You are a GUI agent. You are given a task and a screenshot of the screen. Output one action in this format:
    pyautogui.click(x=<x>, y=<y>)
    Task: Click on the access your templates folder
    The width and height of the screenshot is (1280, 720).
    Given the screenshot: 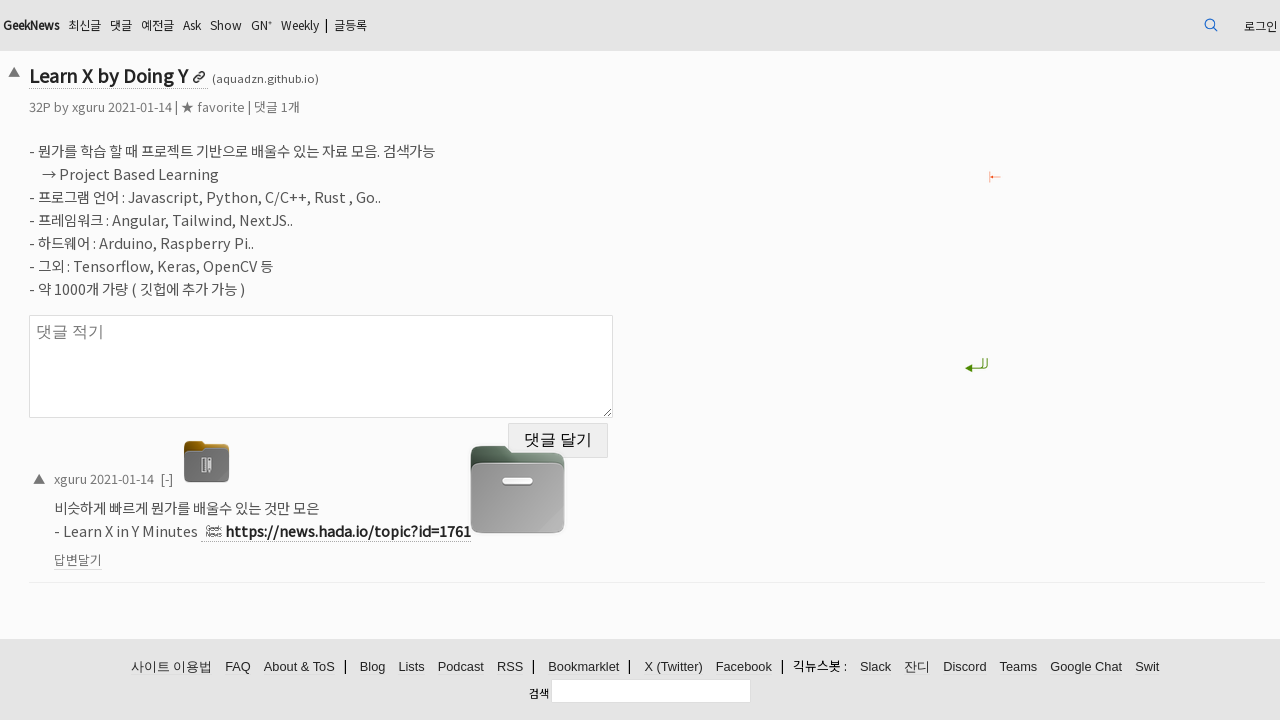 What is the action you would take?
    pyautogui.click(x=206, y=461)
    